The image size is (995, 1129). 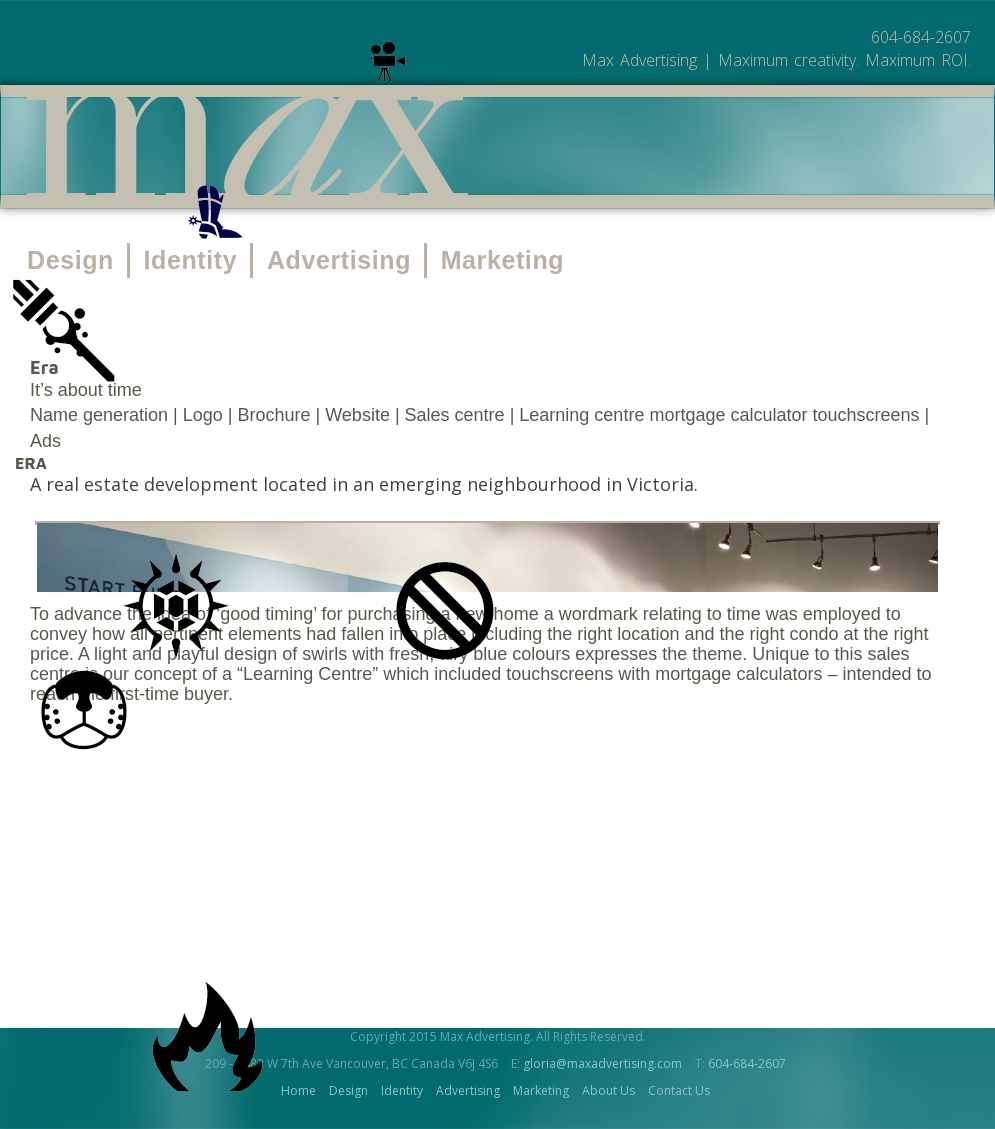 I want to click on indicates trending or popular content, so click(x=207, y=1036).